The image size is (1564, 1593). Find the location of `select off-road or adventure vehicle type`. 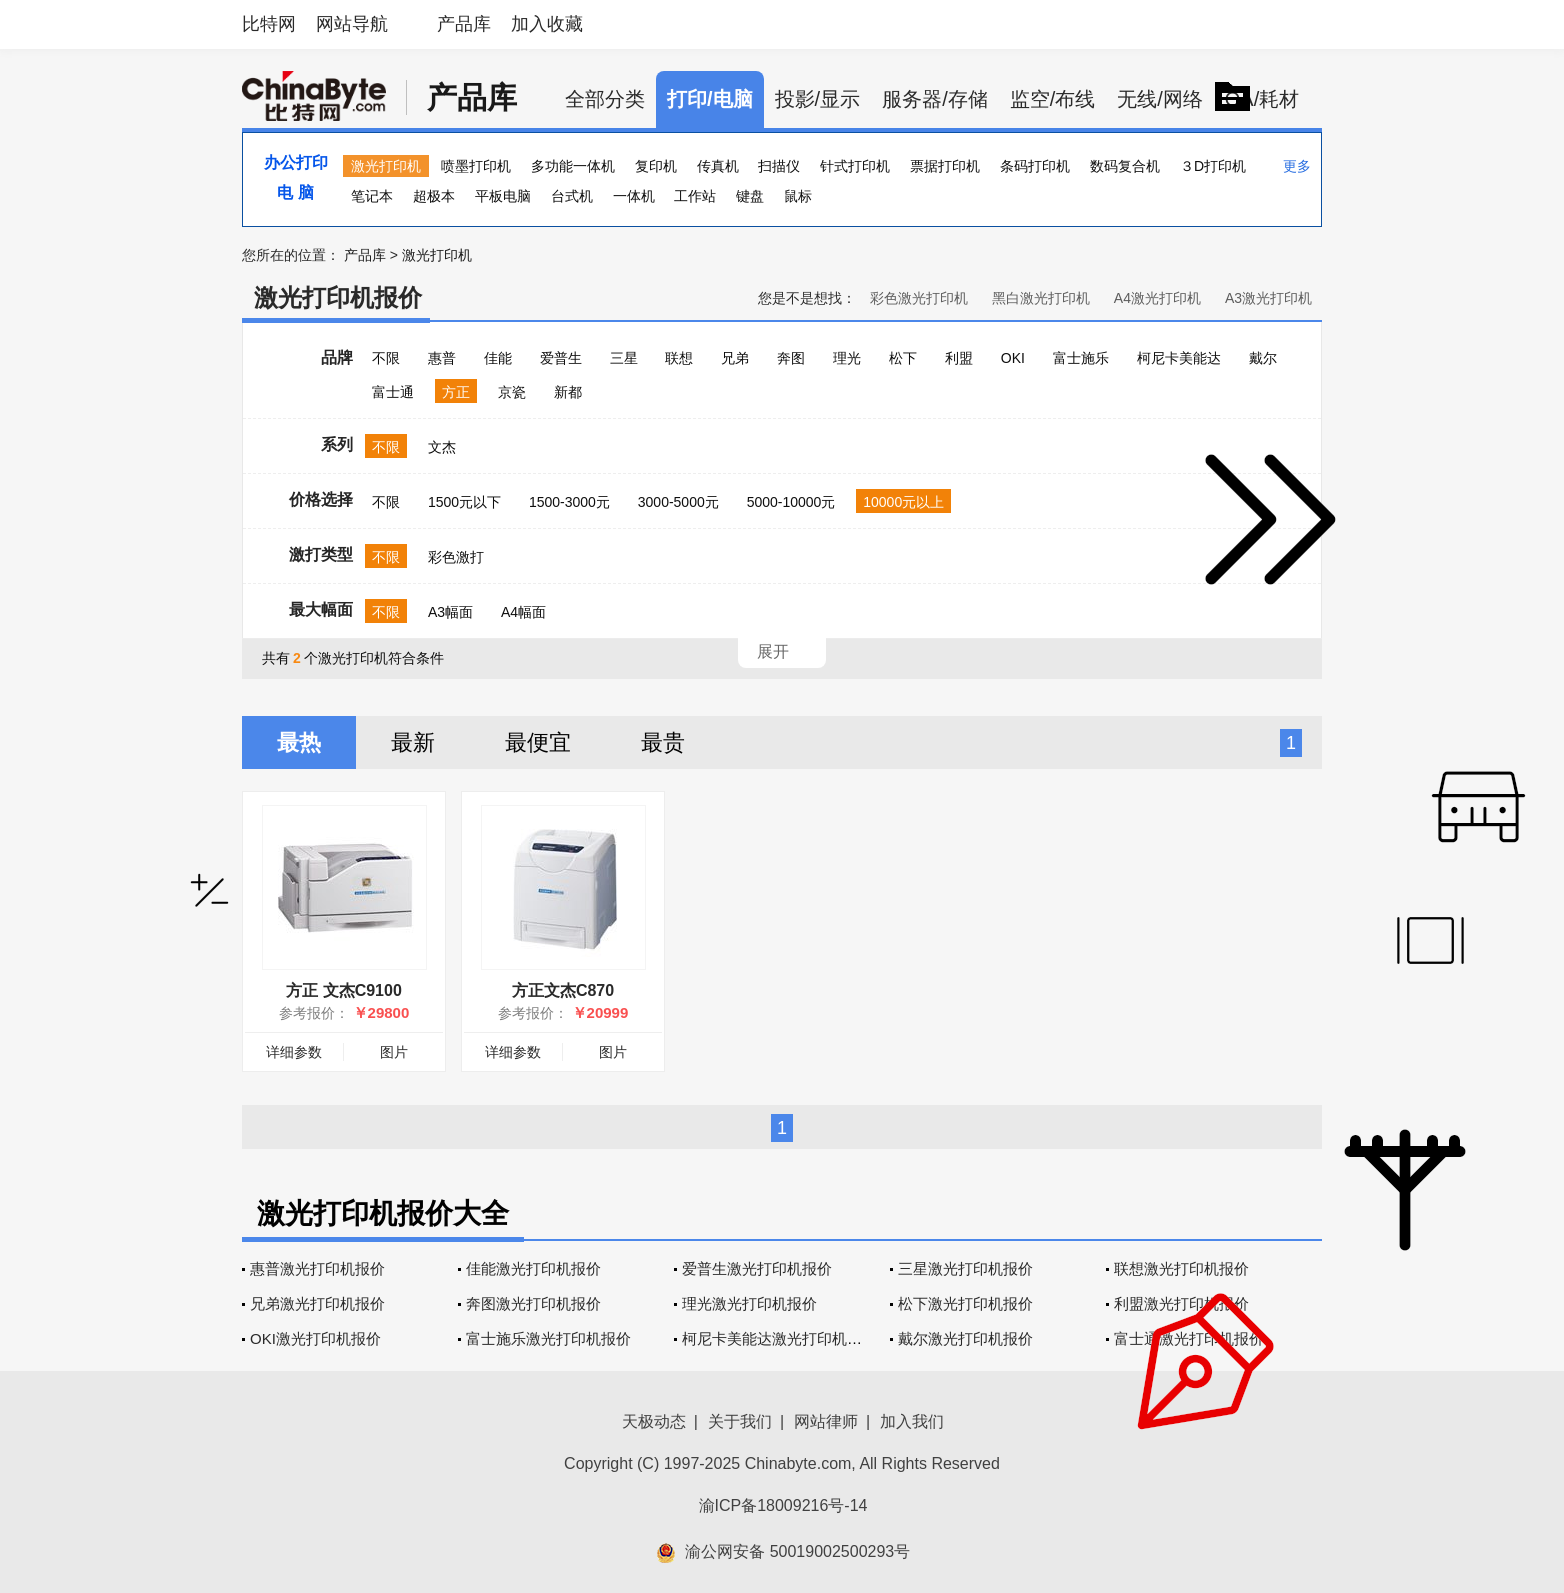

select off-road or adventure vehicle type is located at coordinates (1478, 808).